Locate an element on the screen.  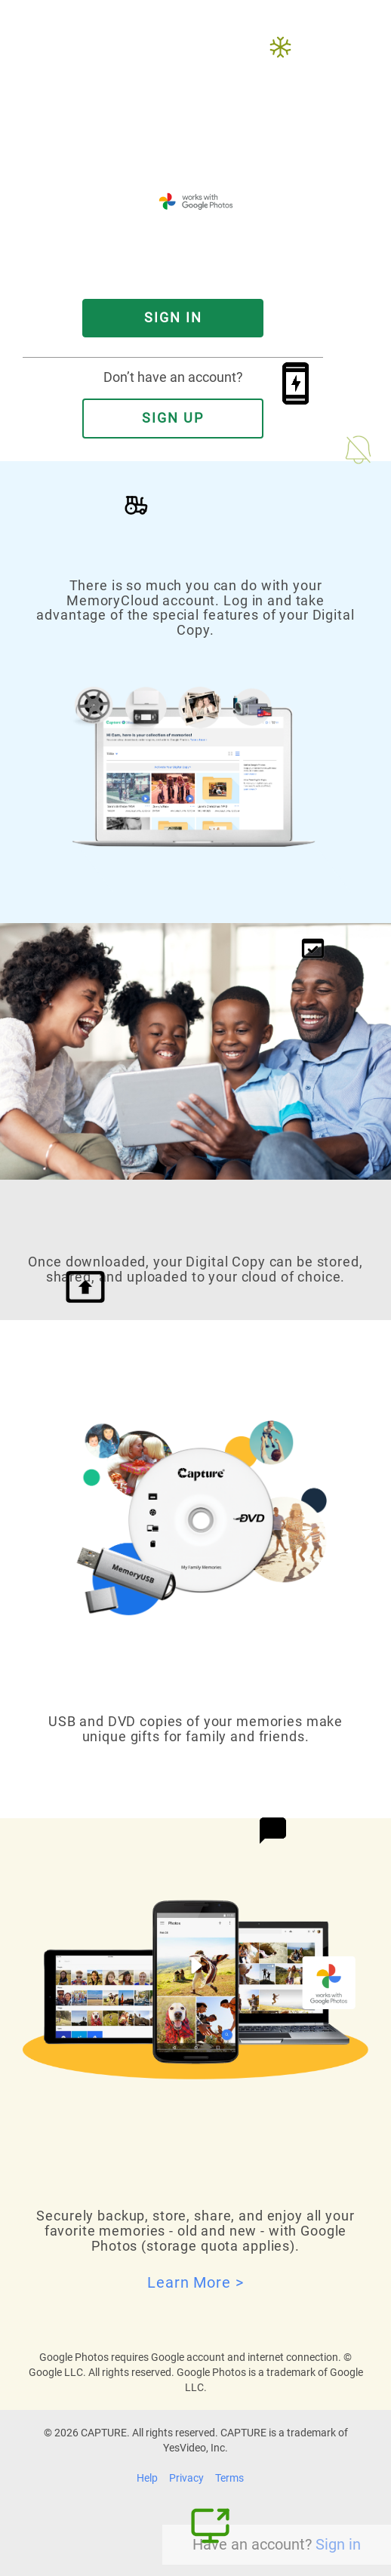
activate cooling or air conditioning mode is located at coordinates (280, 47).